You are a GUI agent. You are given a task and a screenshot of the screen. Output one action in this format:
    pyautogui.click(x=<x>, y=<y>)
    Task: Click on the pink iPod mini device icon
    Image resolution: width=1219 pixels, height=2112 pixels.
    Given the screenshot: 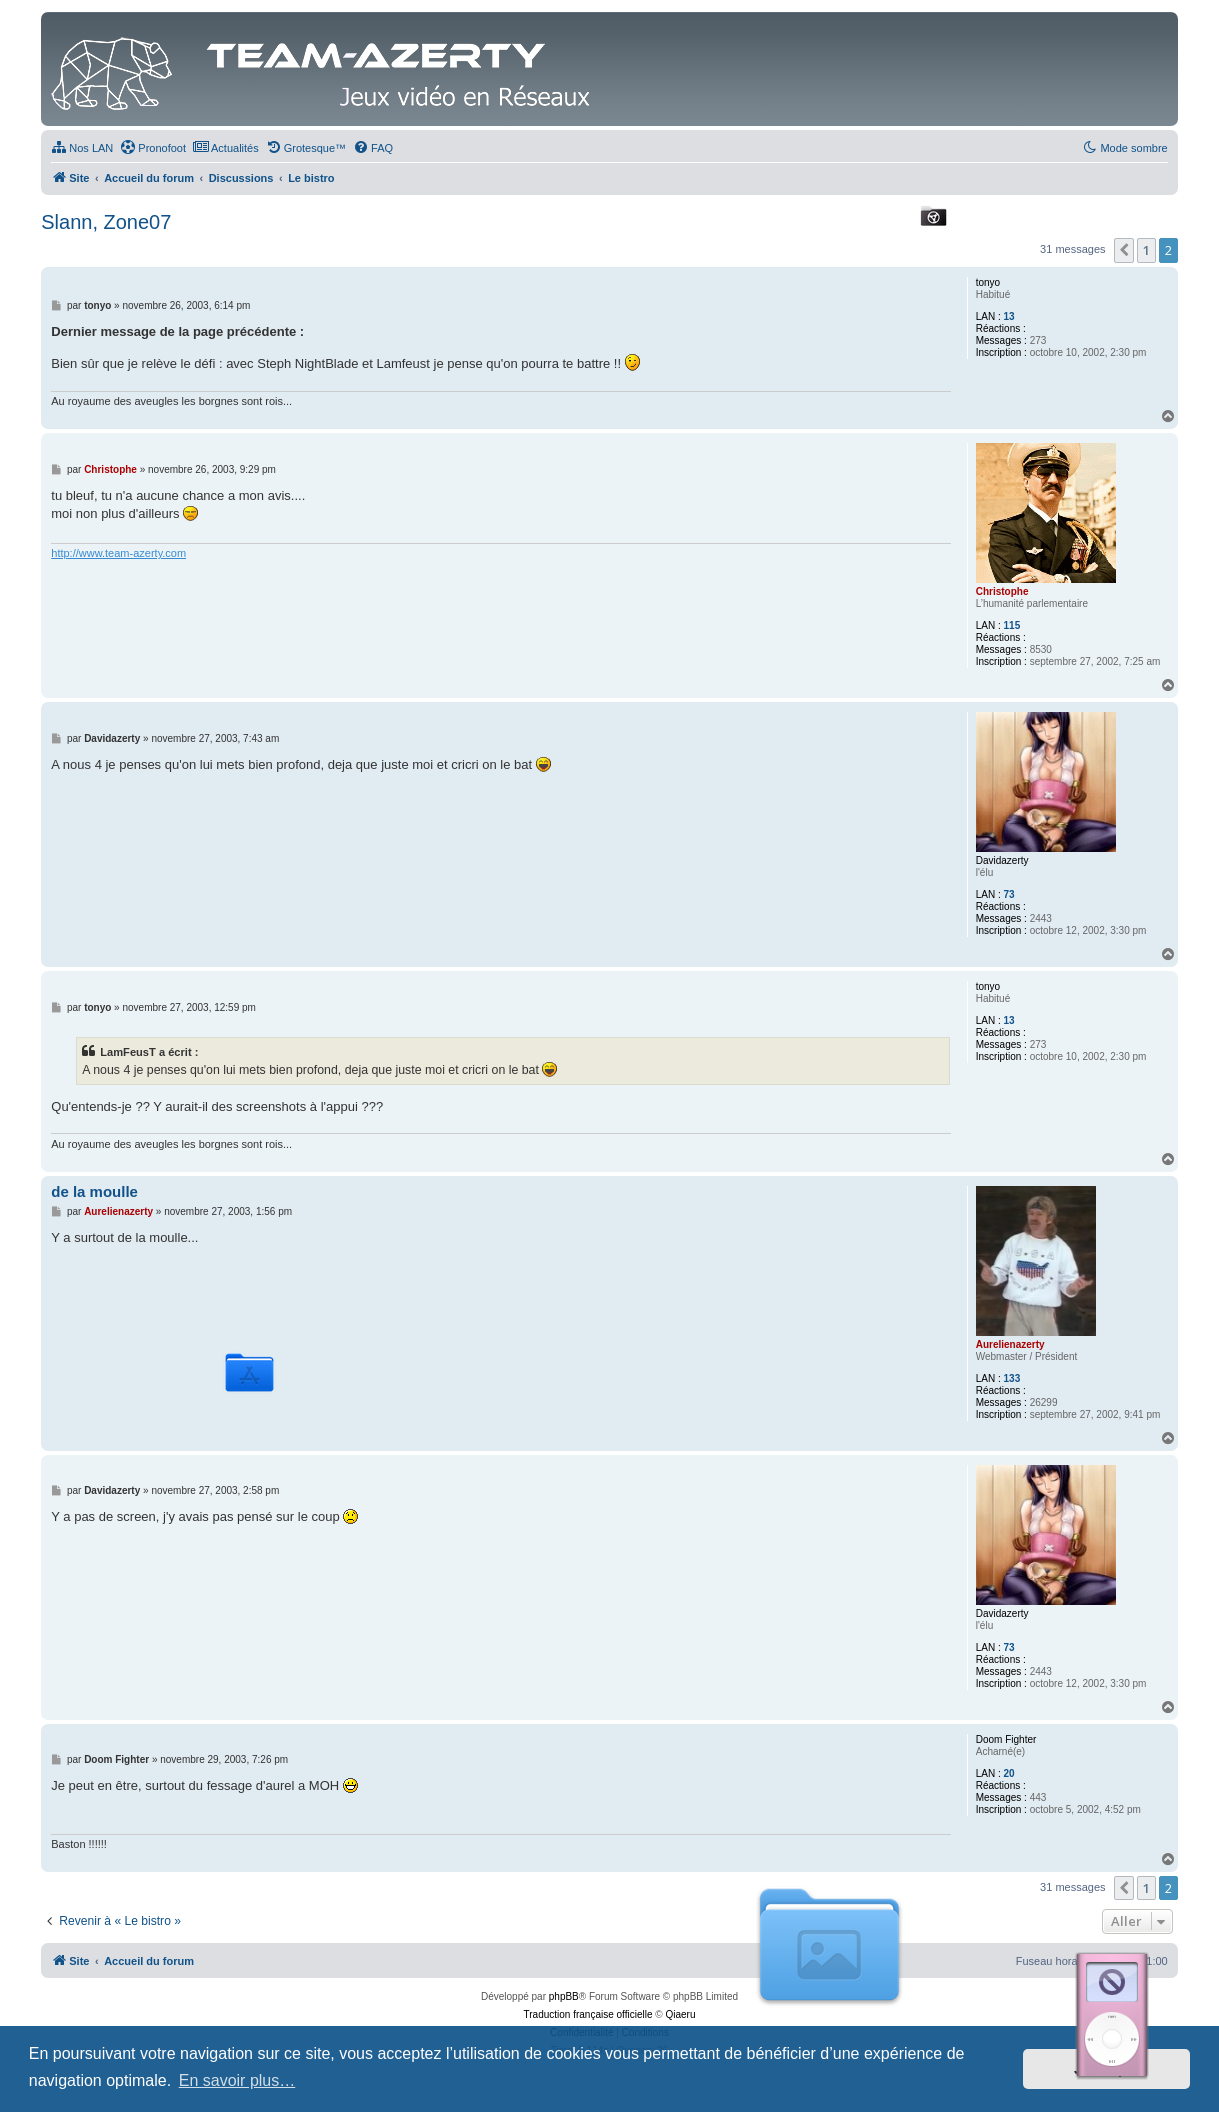 What is the action you would take?
    pyautogui.click(x=1112, y=2016)
    